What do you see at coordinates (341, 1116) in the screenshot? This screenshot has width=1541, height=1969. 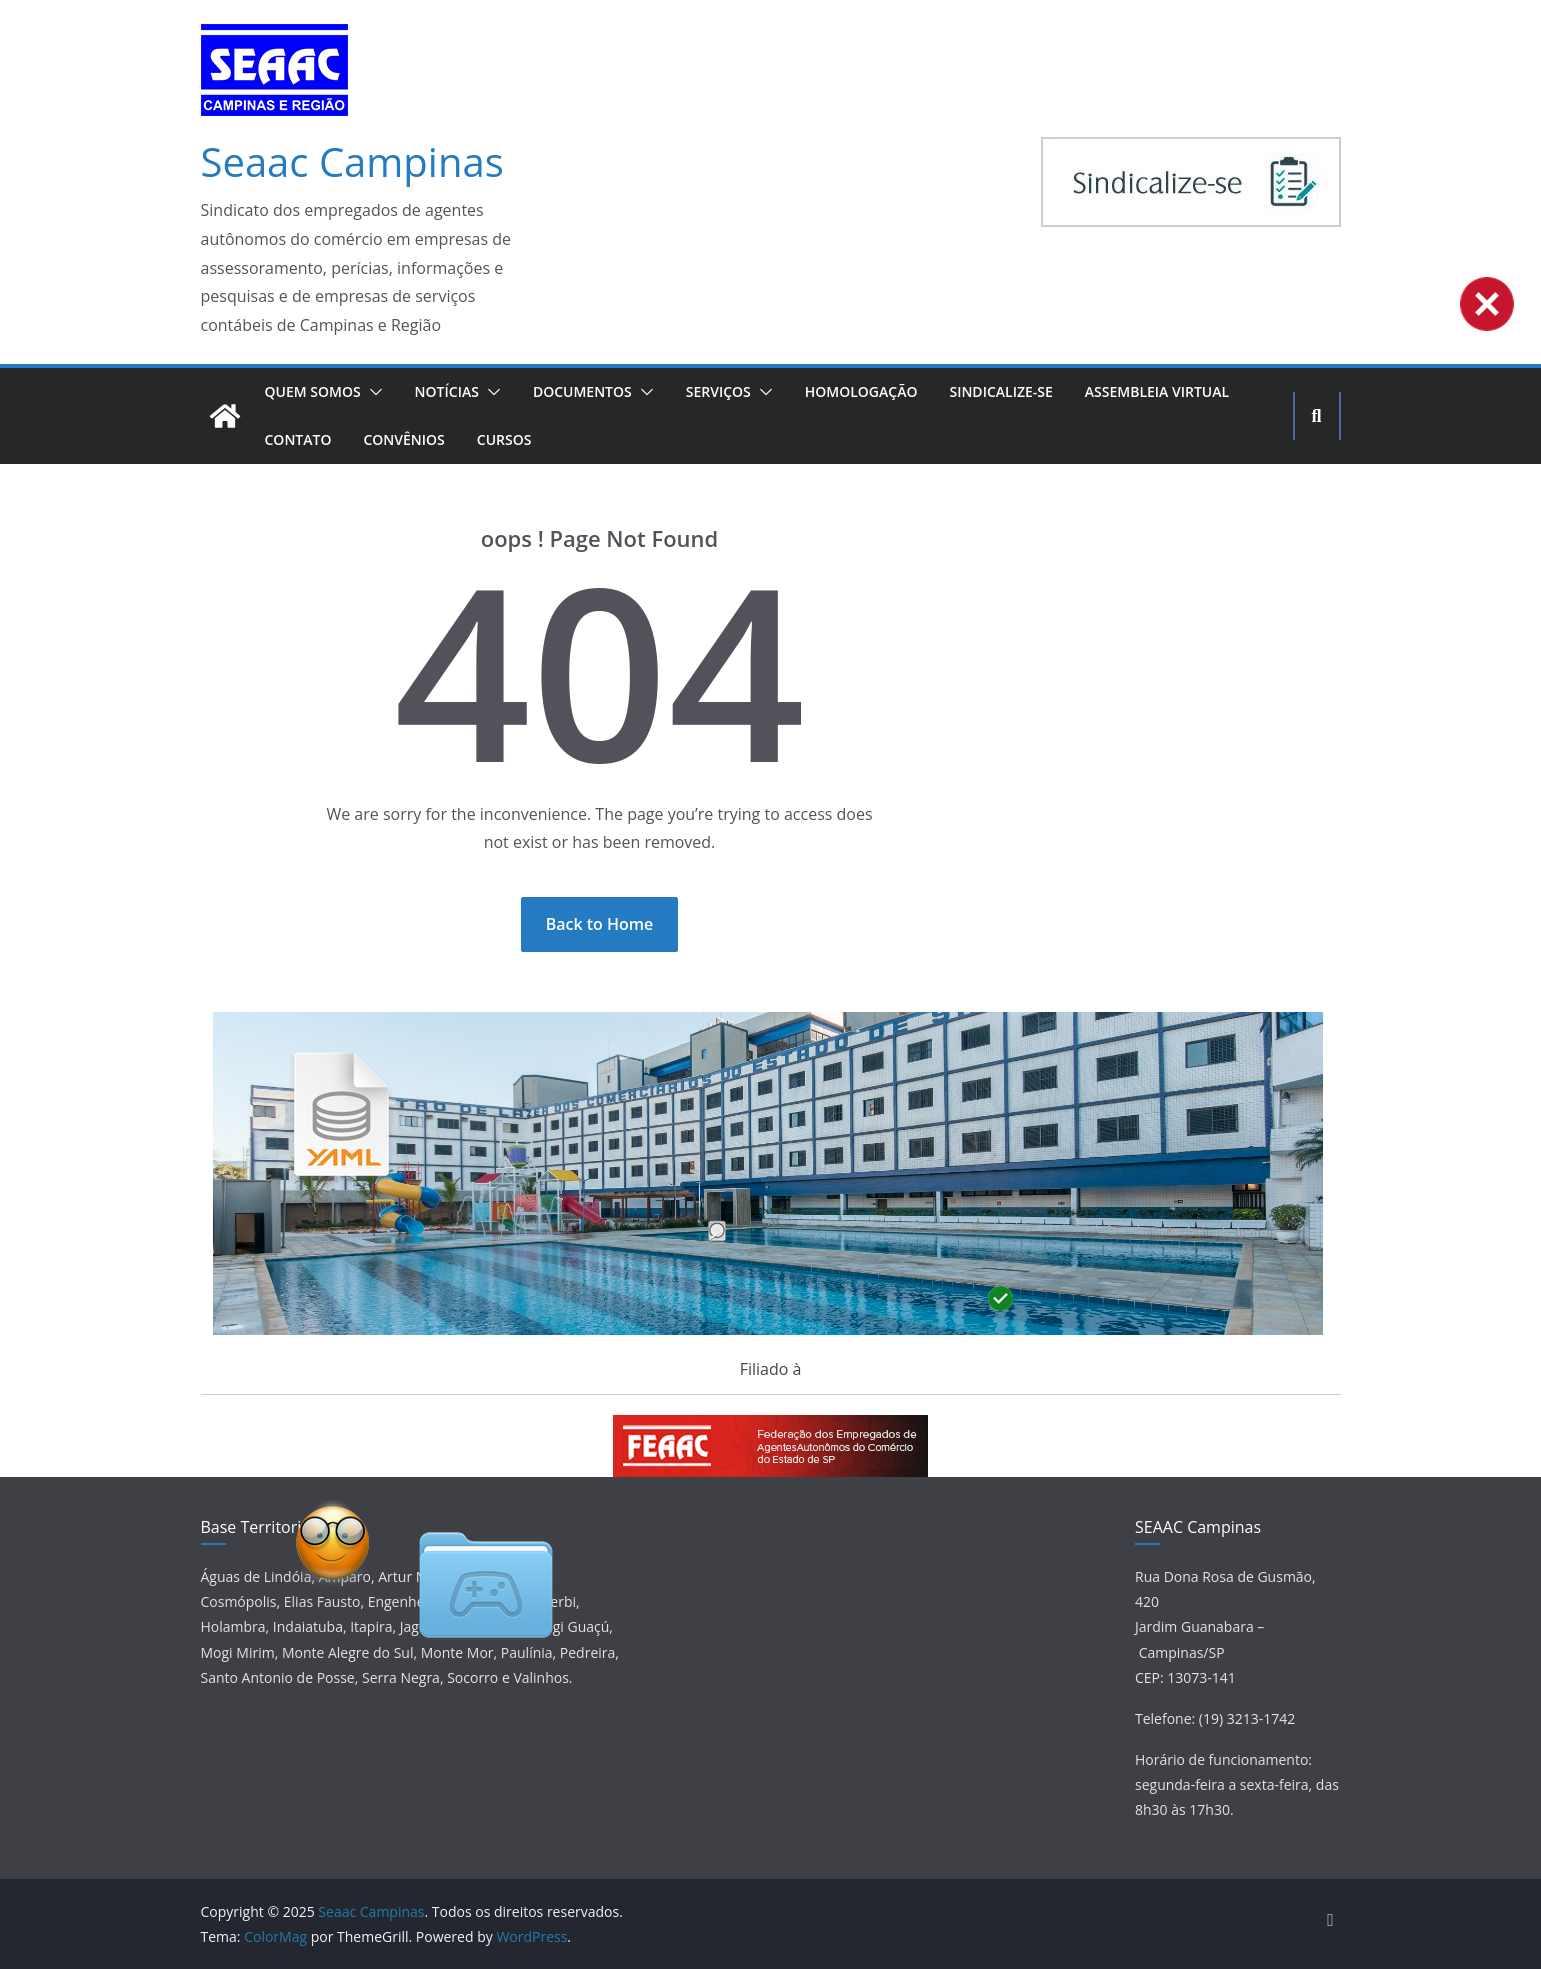 I see `a yaml configuration file` at bounding box center [341, 1116].